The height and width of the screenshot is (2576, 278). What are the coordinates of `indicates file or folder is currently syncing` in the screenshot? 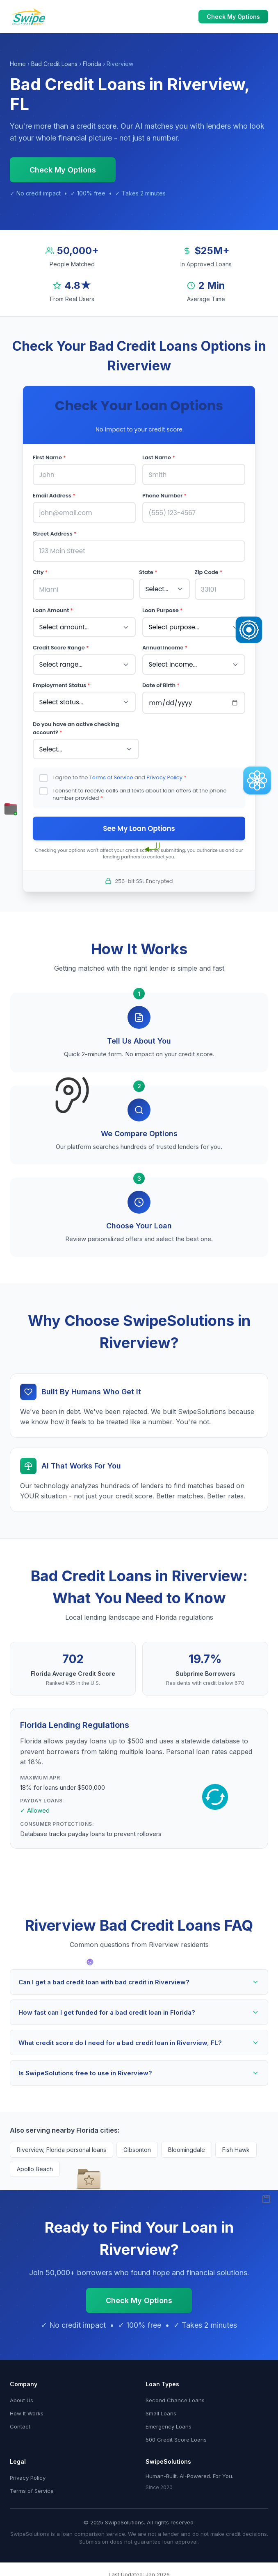 It's located at (215, 1797).